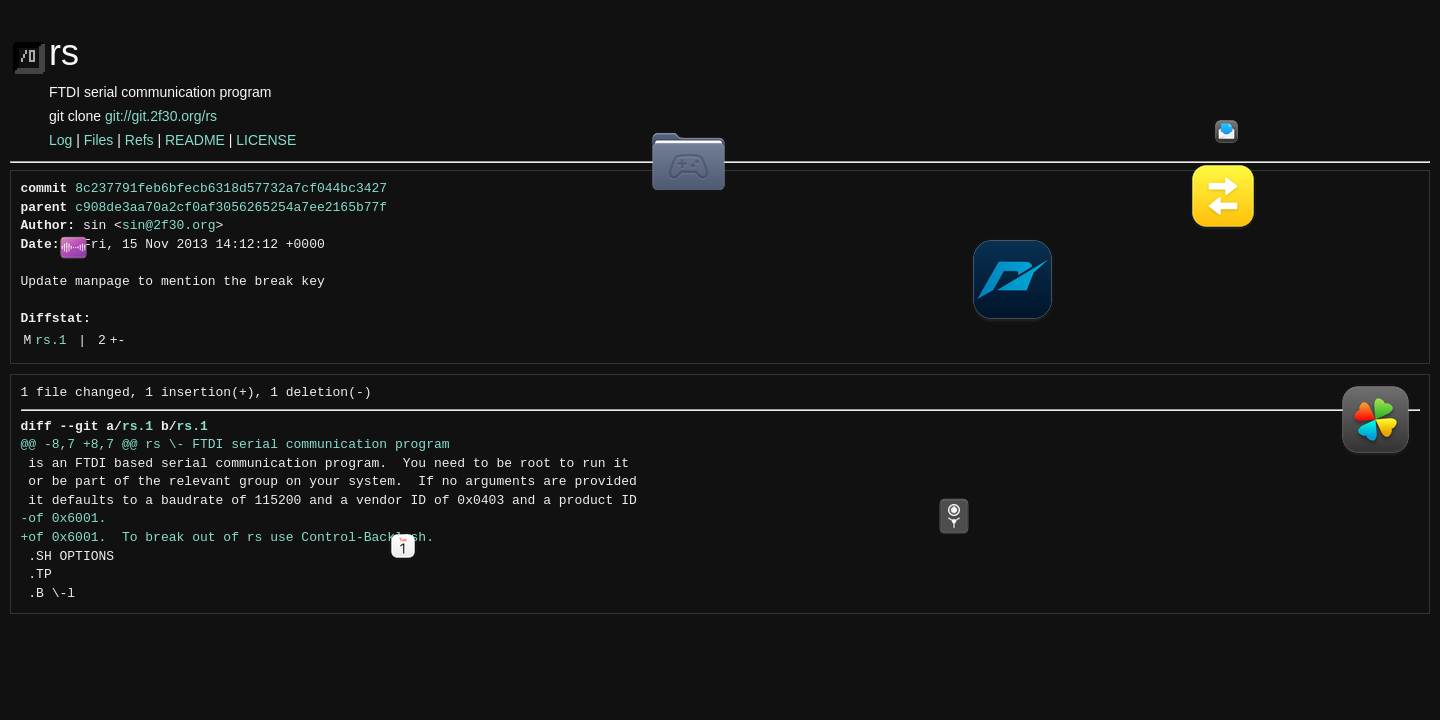 Image resolution: width=1440 pixels, height=720 pixels. What do you see at coordinates (1375, 419) in the screenshot?
I see `launch playonlinux to run windows applications` at bounding box center [1375, 419].